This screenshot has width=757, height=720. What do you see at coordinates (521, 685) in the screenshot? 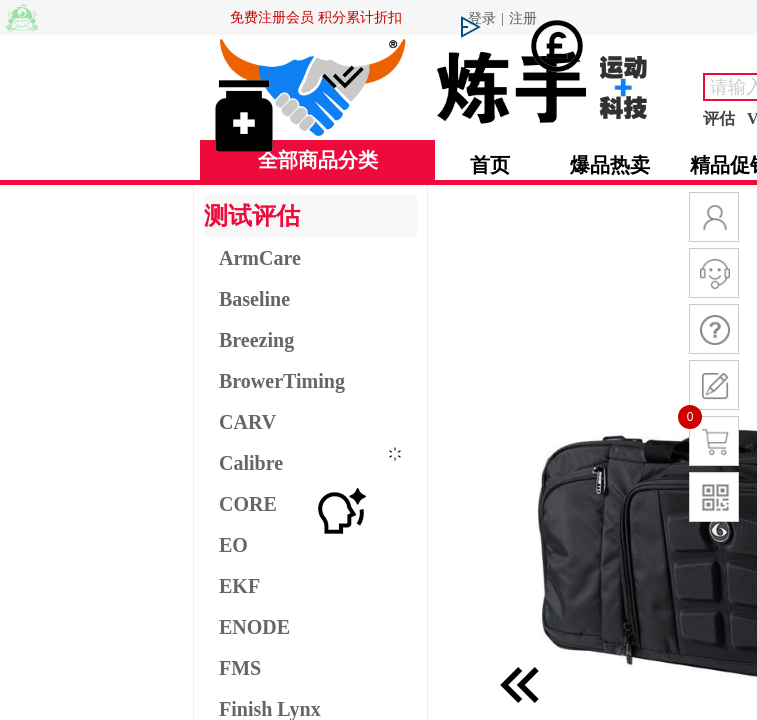
I see `go back to the previous section` at bounding box center [521, 685].